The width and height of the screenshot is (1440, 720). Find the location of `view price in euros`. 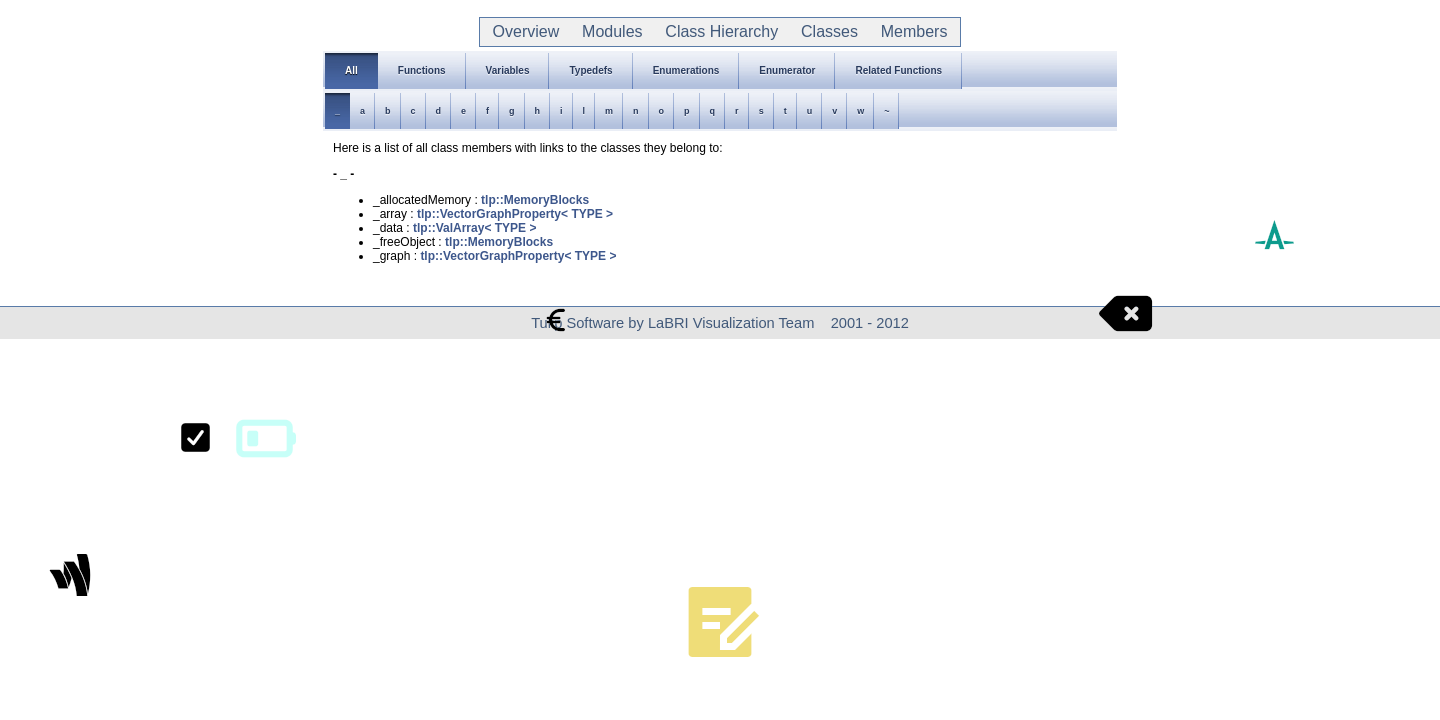

view price in euros is located at coordinates (557, 320).